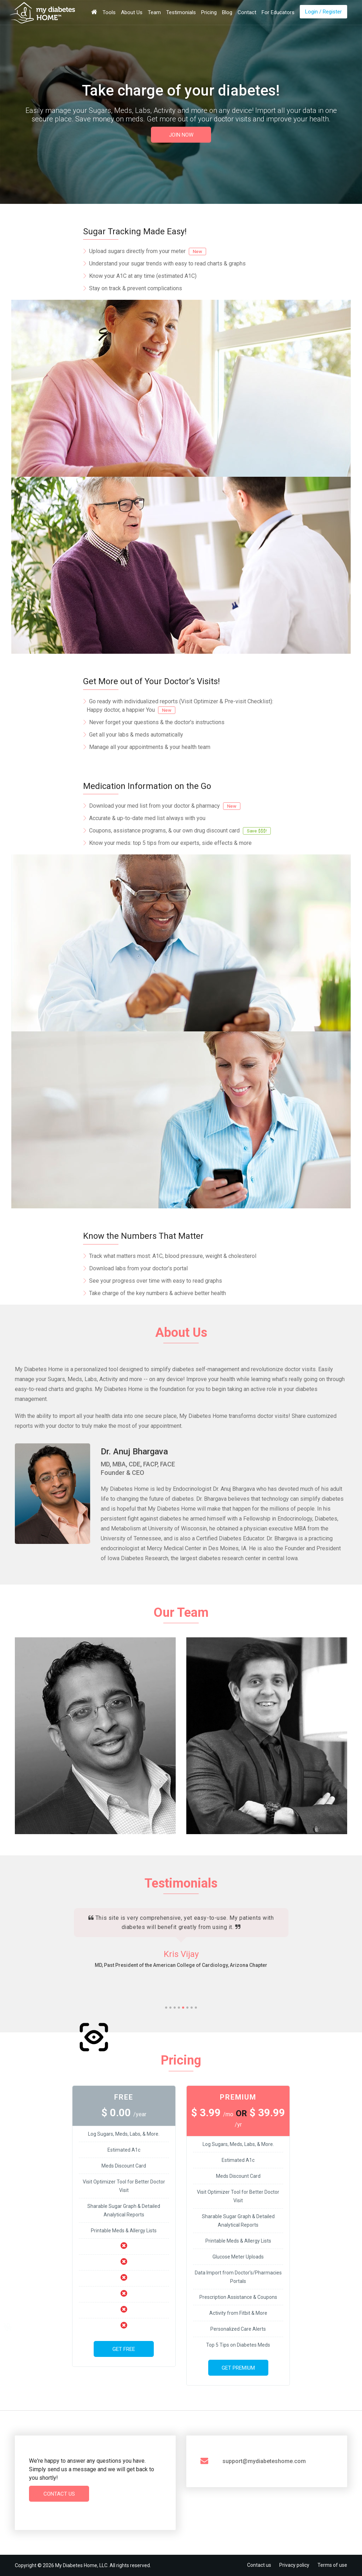  What do you see at coordinates (94, 2037) in the screenshot?
I see `scan with eye recognition` at bounding box center [94, 2037].